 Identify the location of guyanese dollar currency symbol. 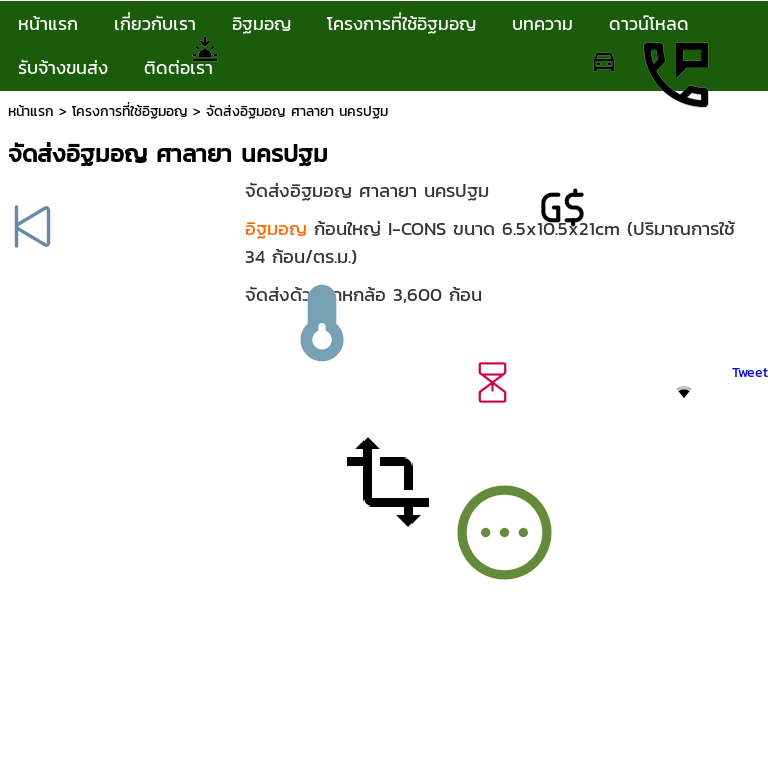
(562, 207).